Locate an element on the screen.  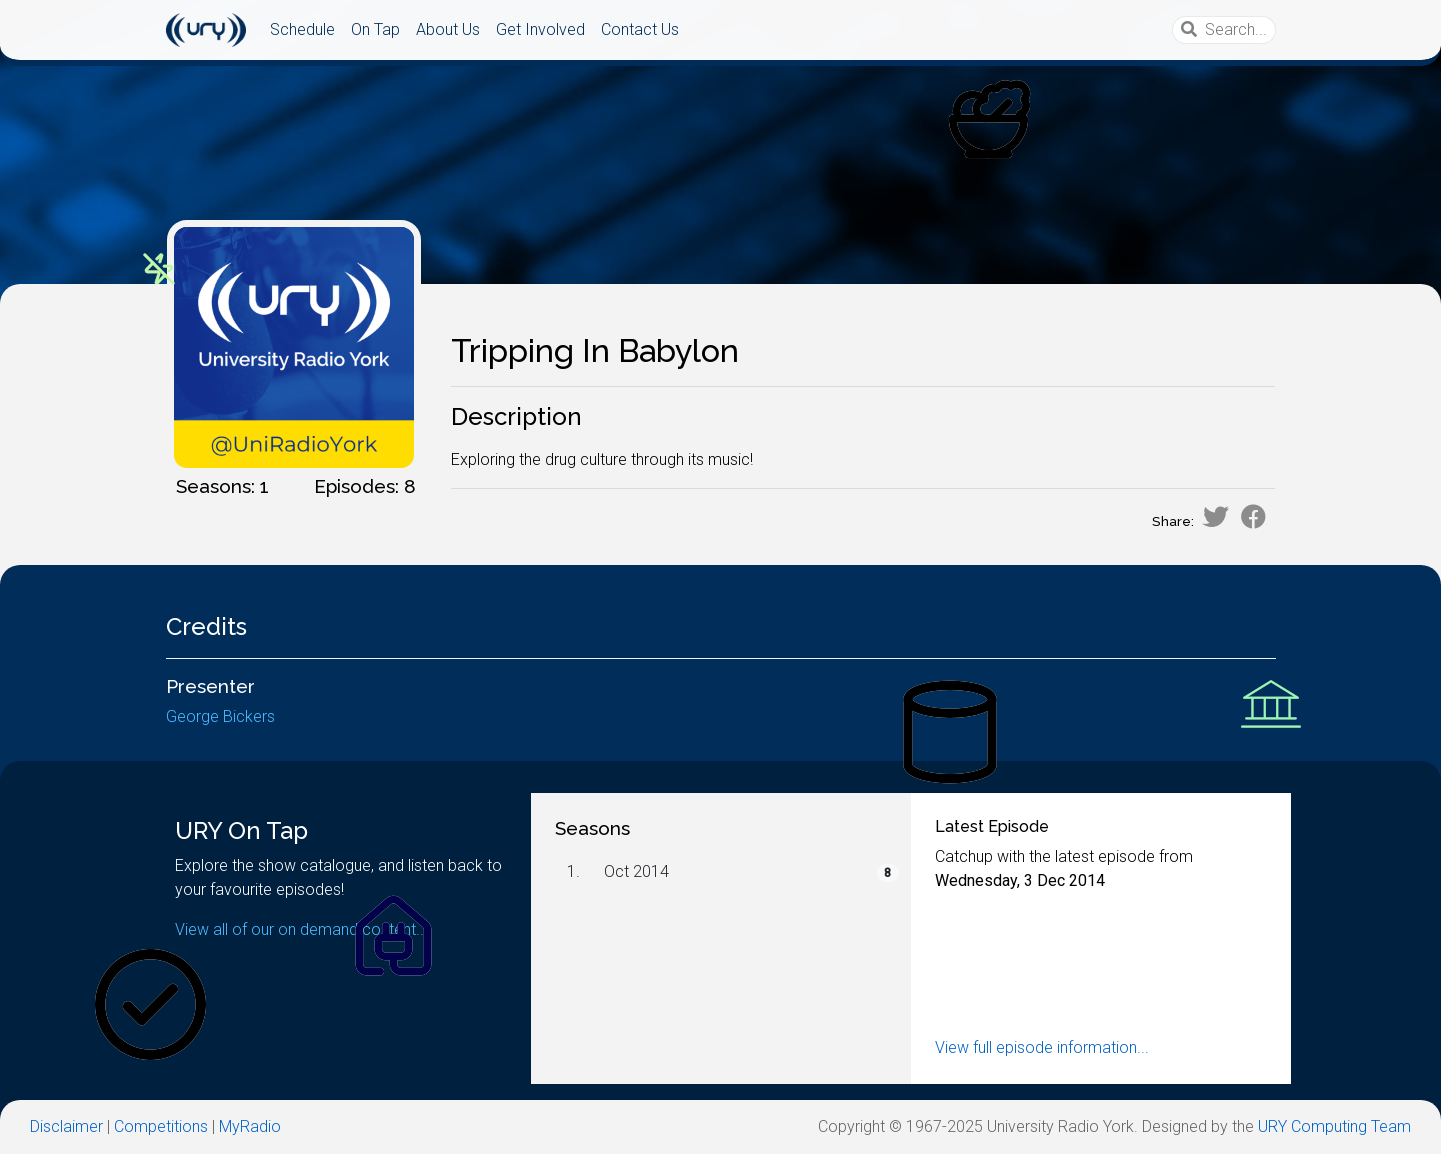
access banking or financial services is located at coordinates (1271, 706).